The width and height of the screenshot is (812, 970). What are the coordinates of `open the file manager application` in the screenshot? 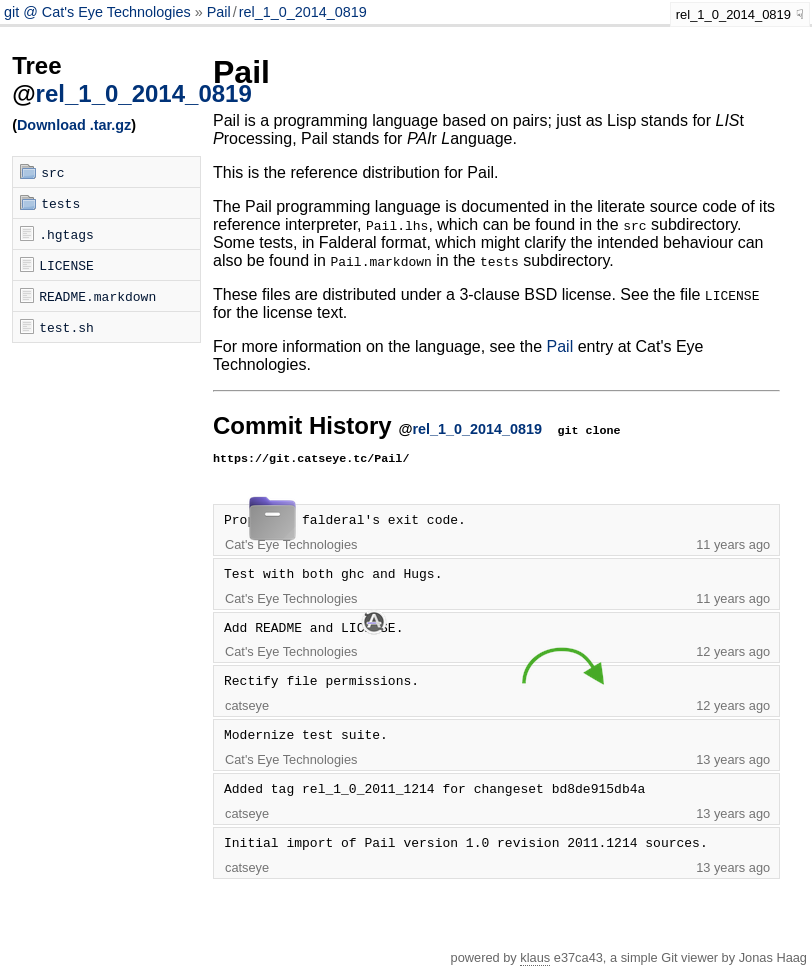 It's located at (272, 518).